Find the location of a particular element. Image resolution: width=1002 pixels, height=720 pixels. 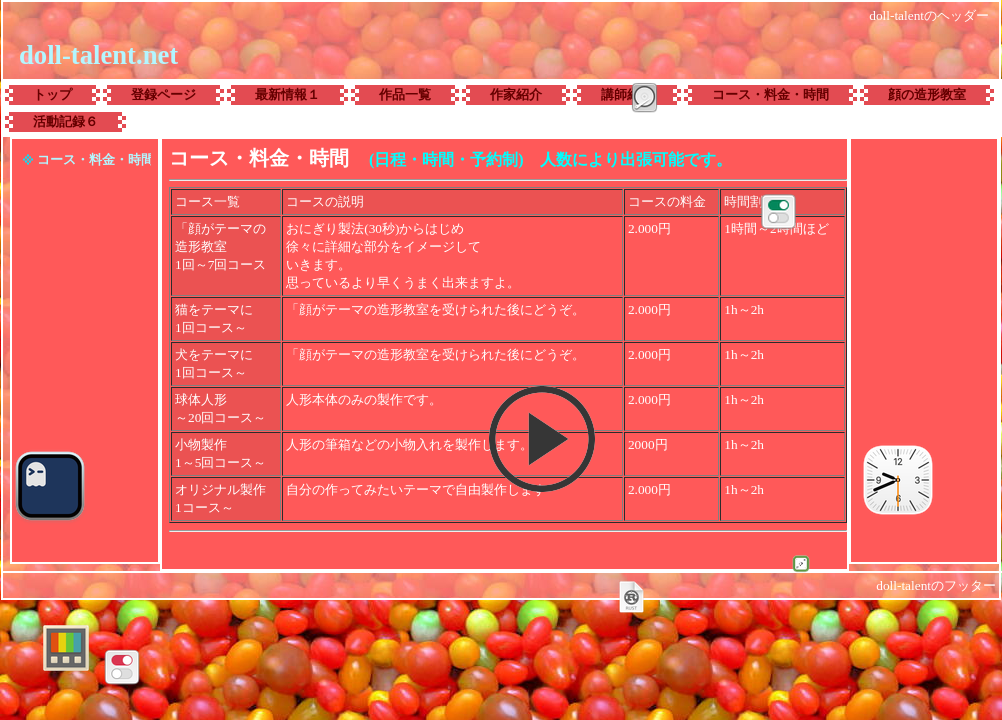

open system tweaks or settings customization is located at coordinates (122, 667).